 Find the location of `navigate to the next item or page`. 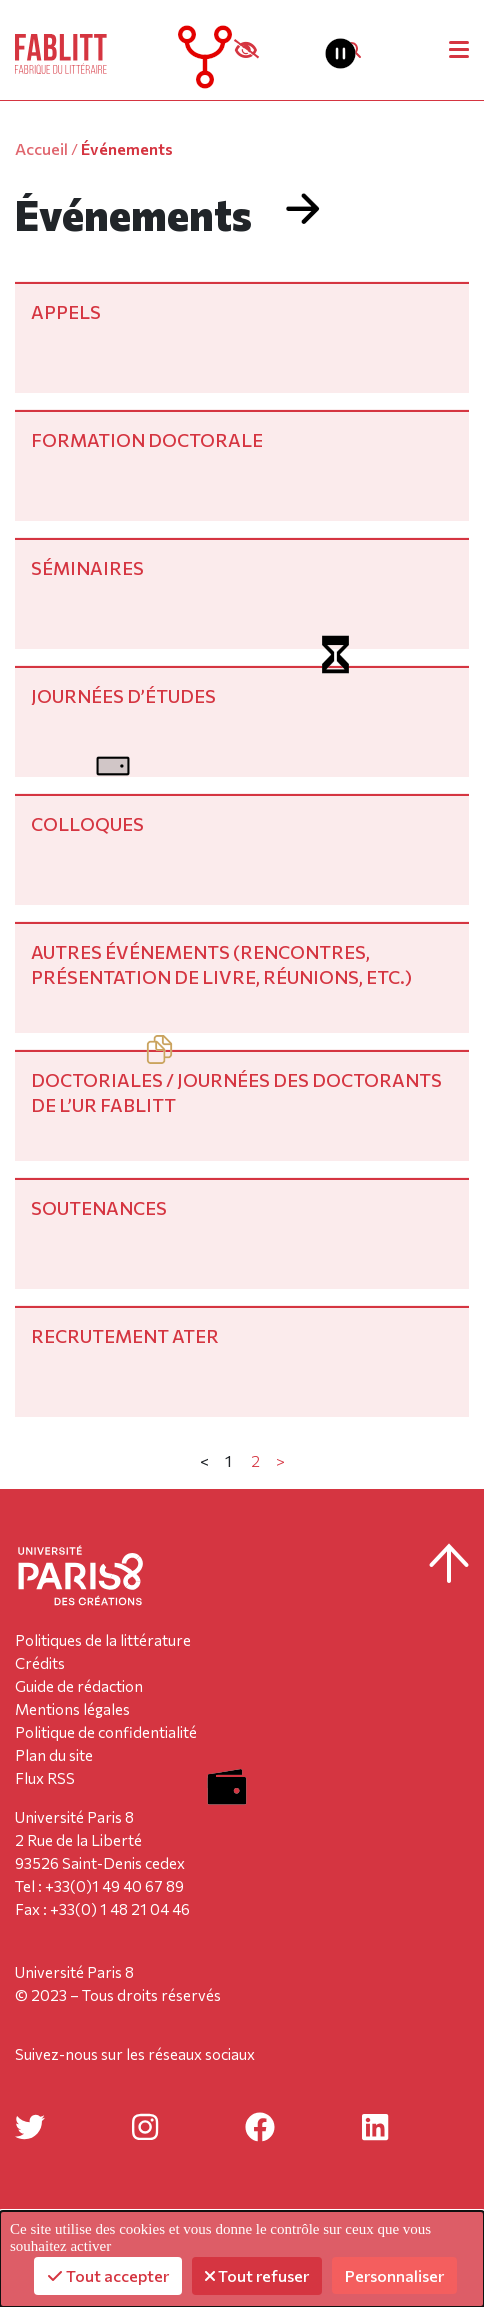

navigate to the next item or page is located at coordinates (301, 209).